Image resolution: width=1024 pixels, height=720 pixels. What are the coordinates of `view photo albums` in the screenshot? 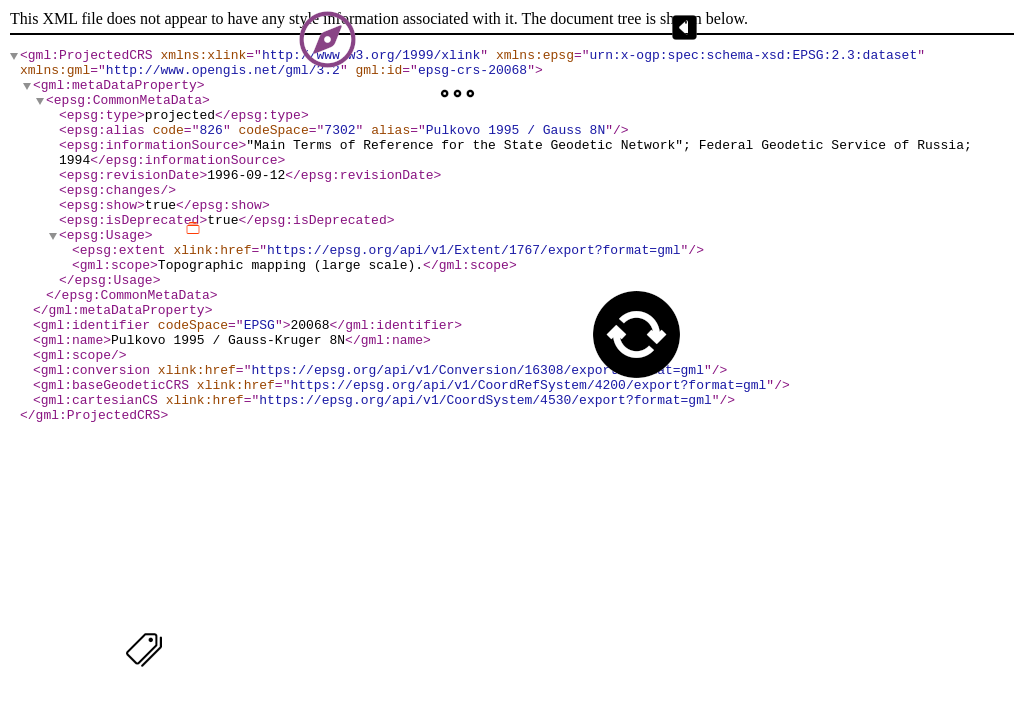 It's located at (193, 228).